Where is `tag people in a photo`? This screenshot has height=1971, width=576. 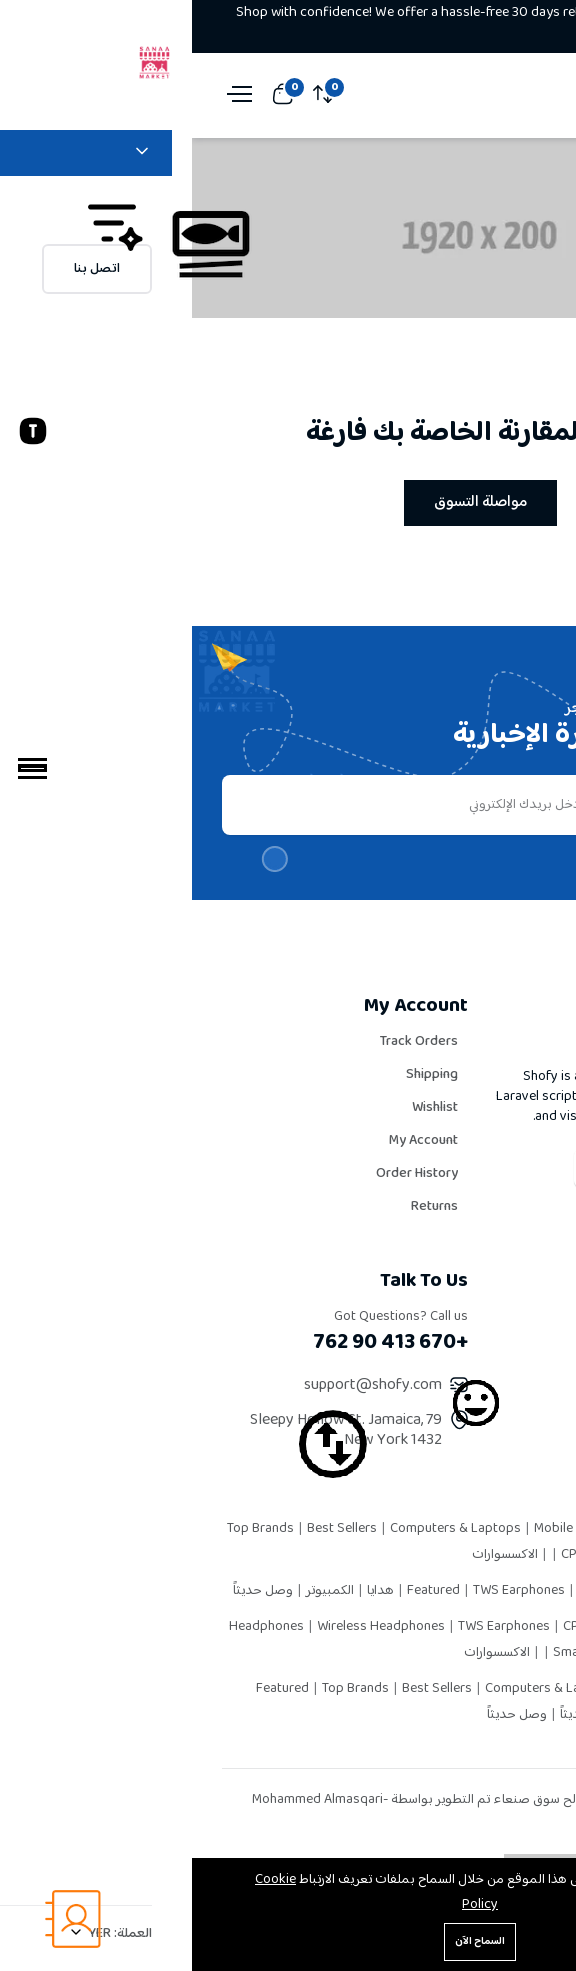
tag people in a photo is located at coordinates (476, 1403).